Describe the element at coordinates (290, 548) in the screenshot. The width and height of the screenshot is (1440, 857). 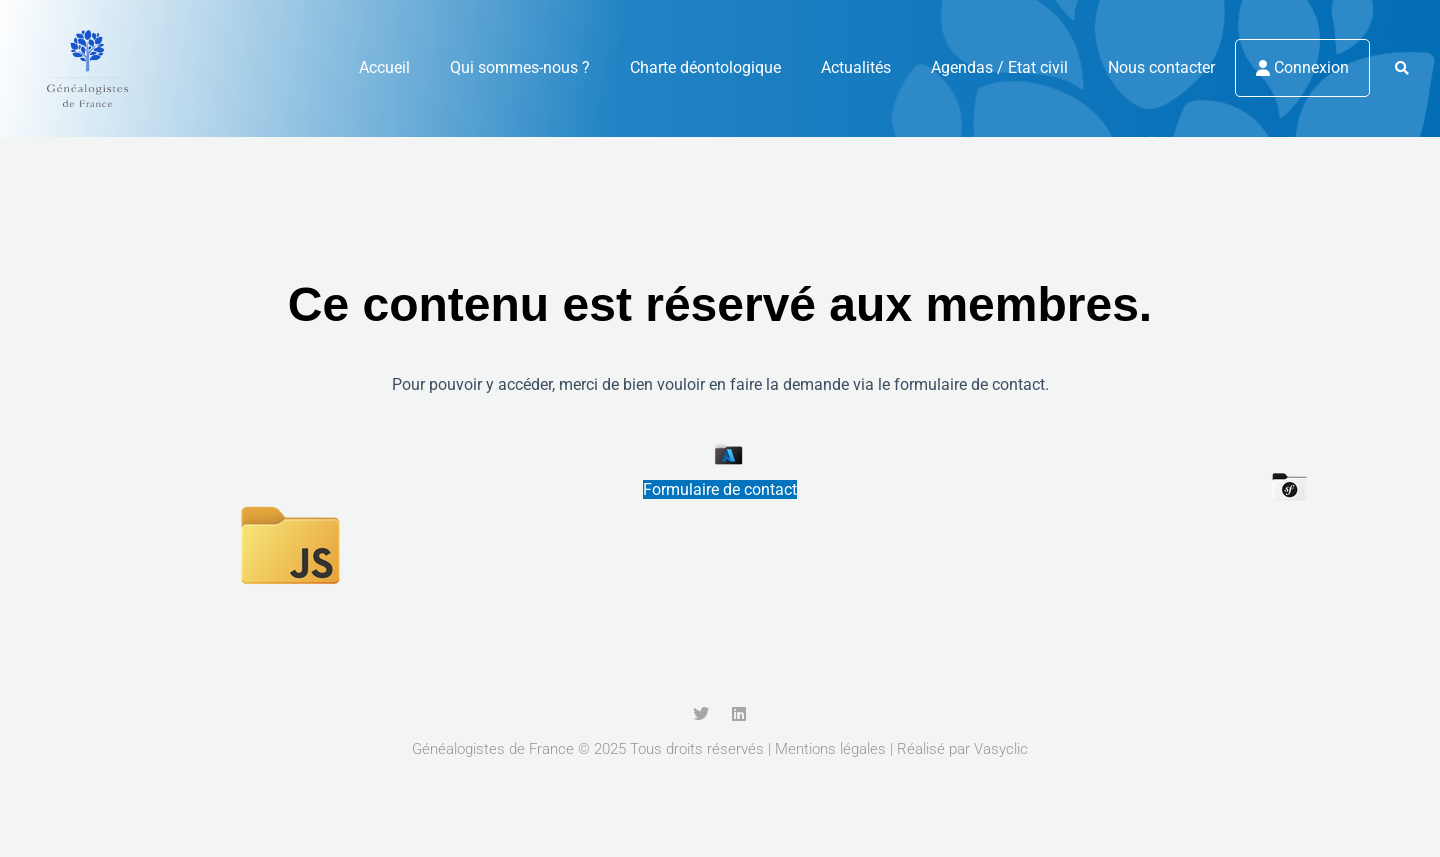
I see `open javascript project folder` at that location.